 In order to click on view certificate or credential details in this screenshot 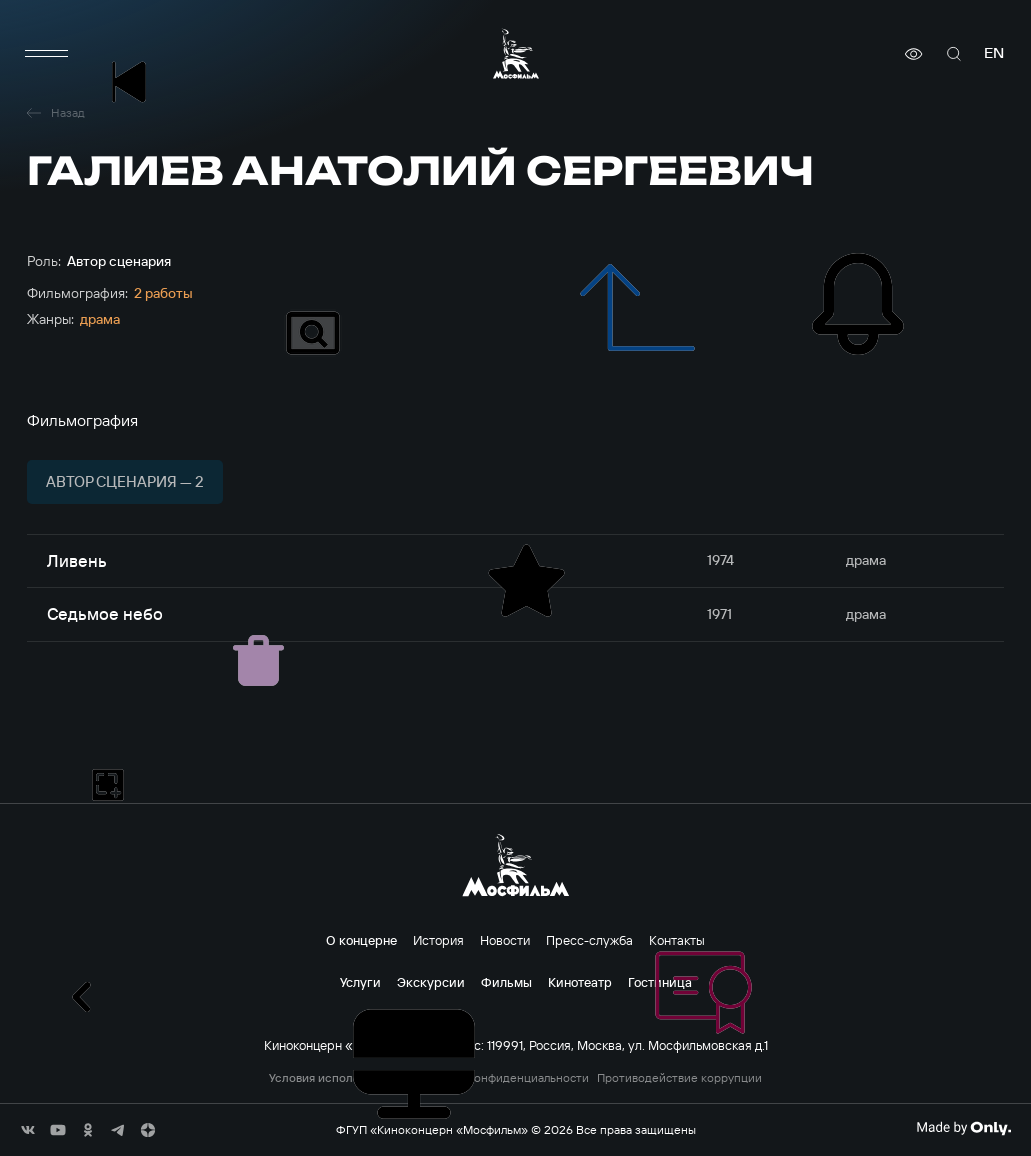, I will do `click(700, 989)`.